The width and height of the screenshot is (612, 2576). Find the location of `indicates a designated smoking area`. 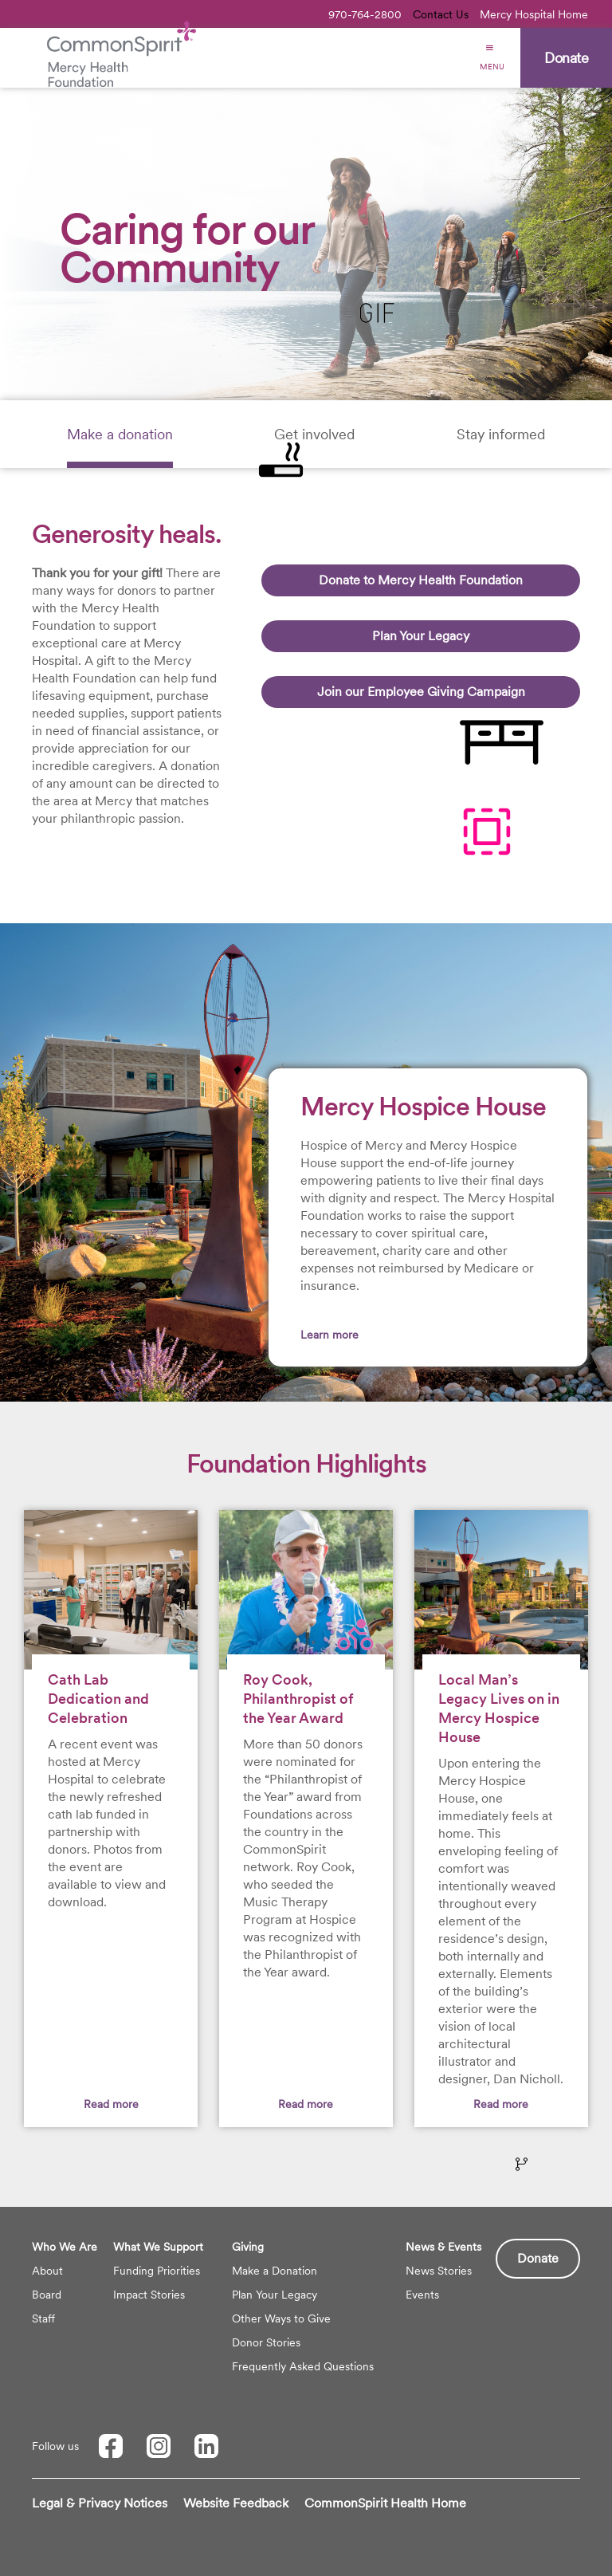

indicates a designated smoking area is located at coordinates (280, 464).